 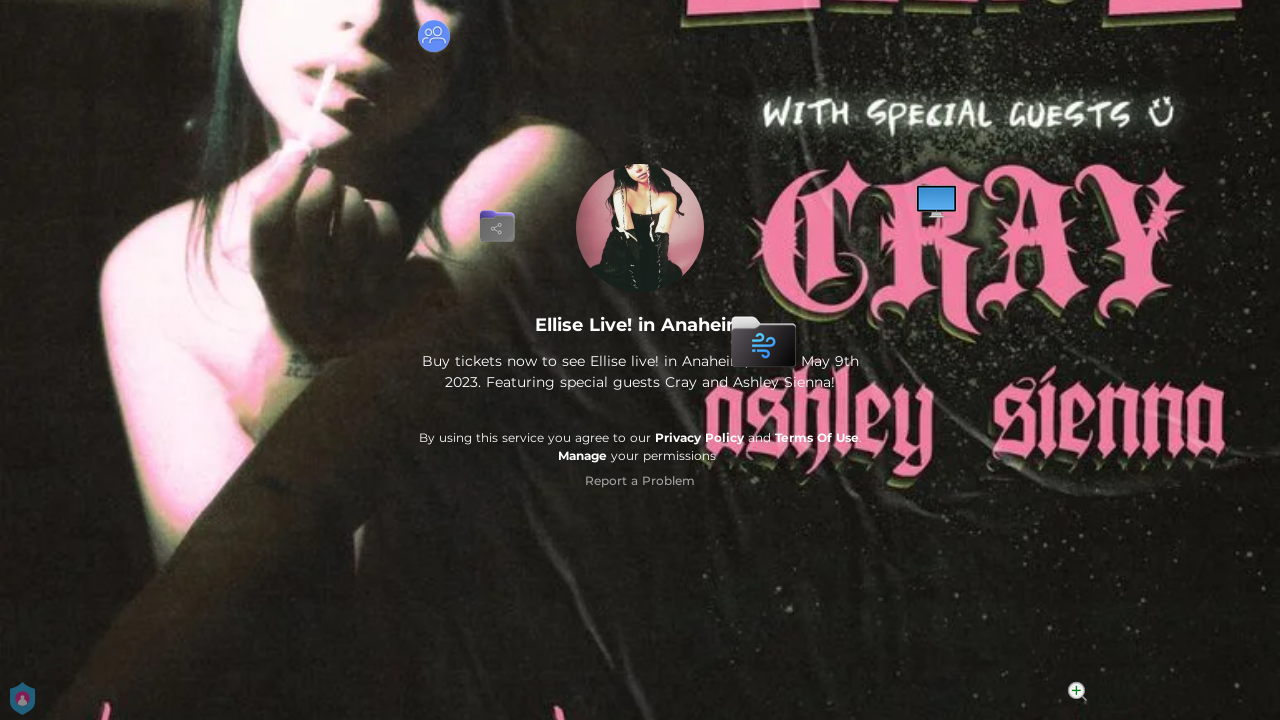 I want to click on open windicss project folder, so click(x=763, y=343).